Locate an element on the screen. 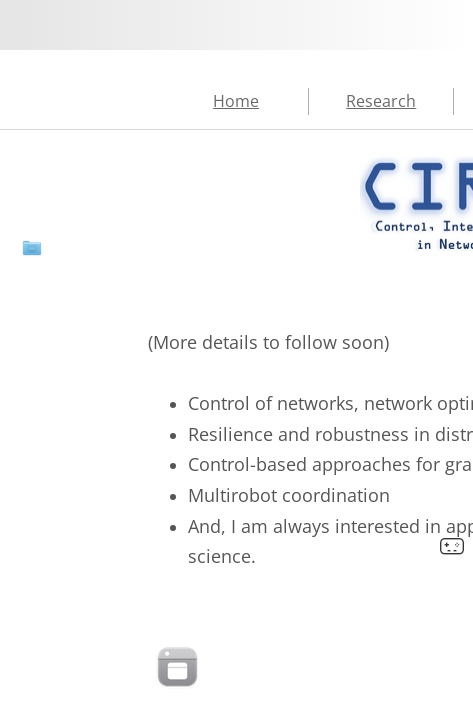 The height and width of the screenshot is (720, 473). open your desktop folder is located at coordinates (32, 248).